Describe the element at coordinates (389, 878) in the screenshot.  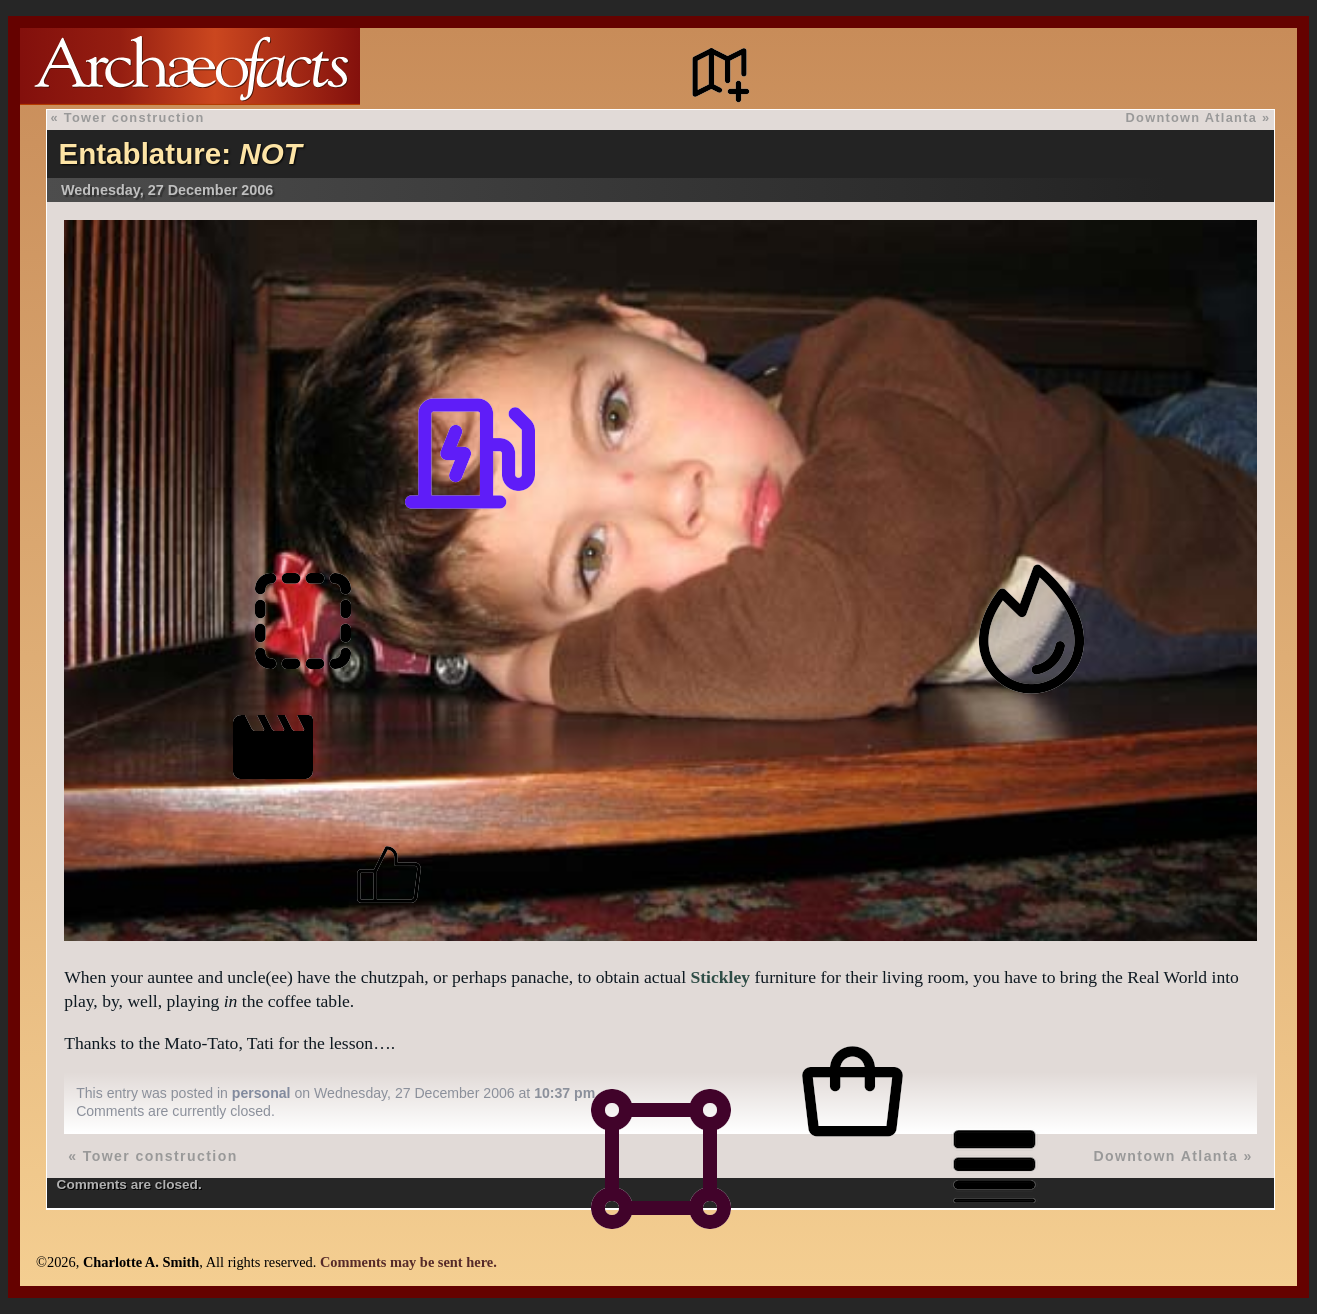
I see `like or approve content` at that location.